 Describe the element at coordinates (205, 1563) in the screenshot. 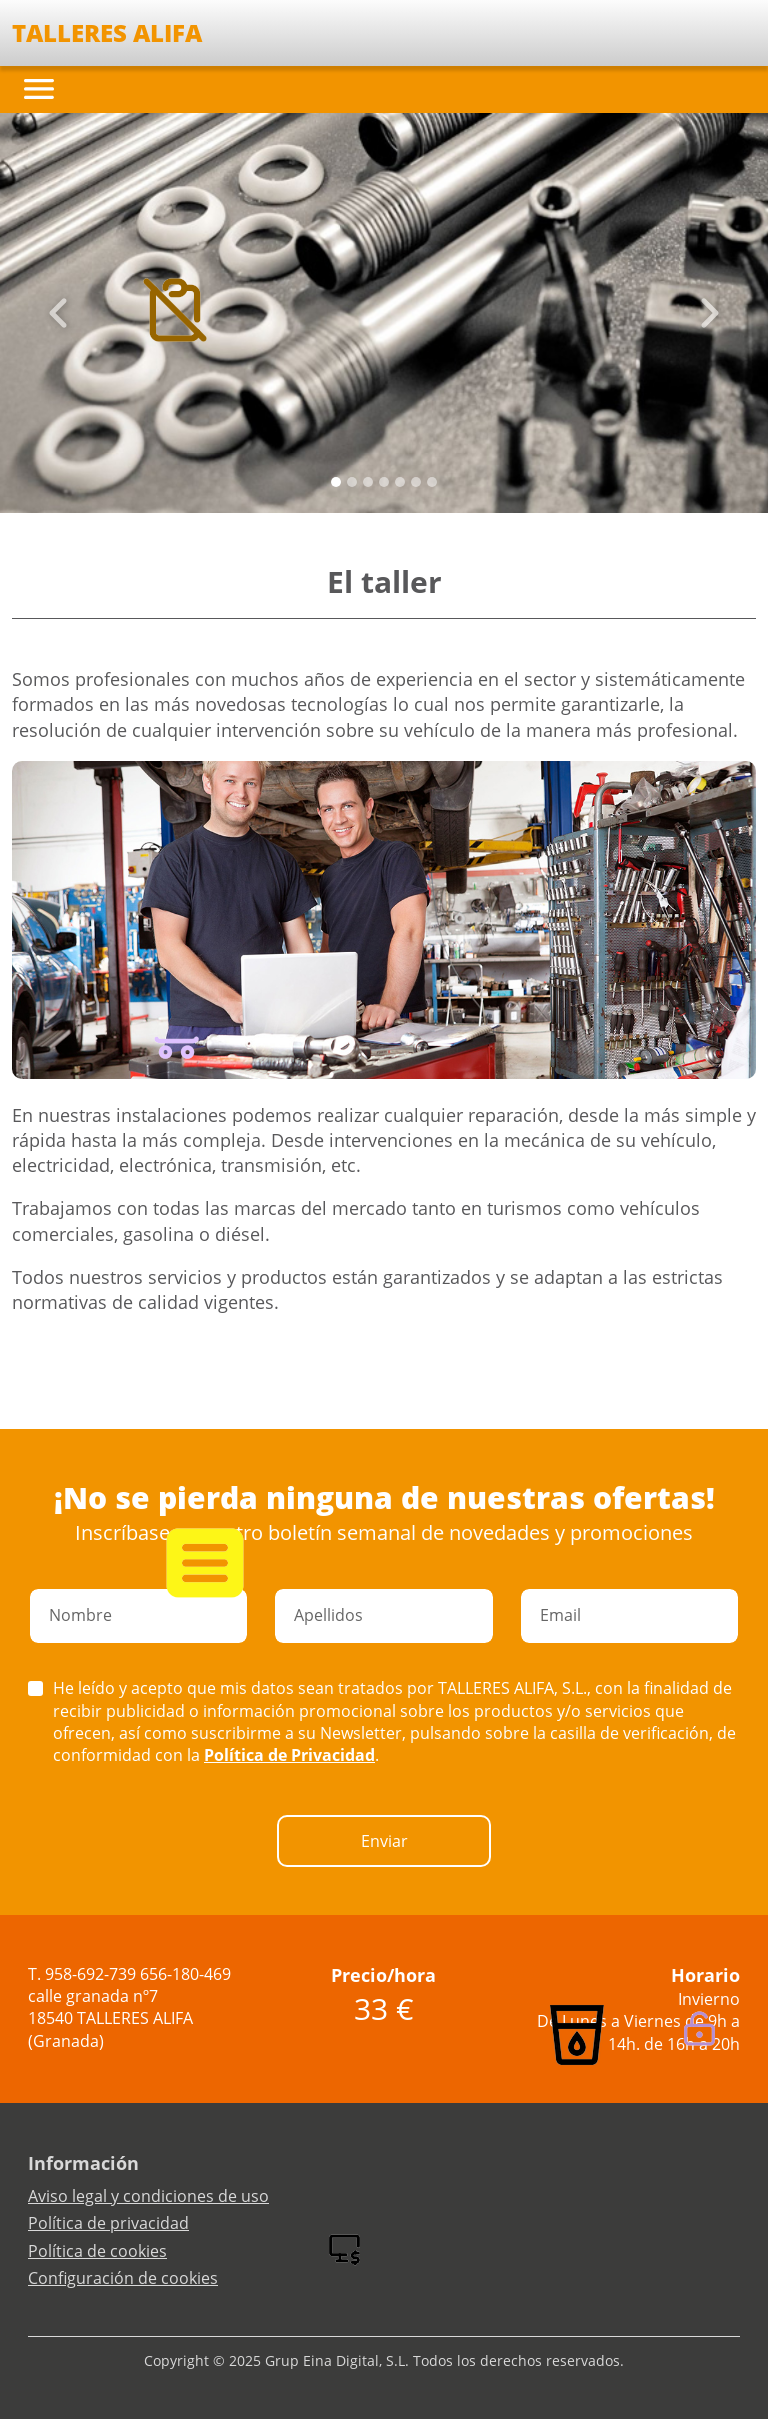

I see `view article or document content` at that location.